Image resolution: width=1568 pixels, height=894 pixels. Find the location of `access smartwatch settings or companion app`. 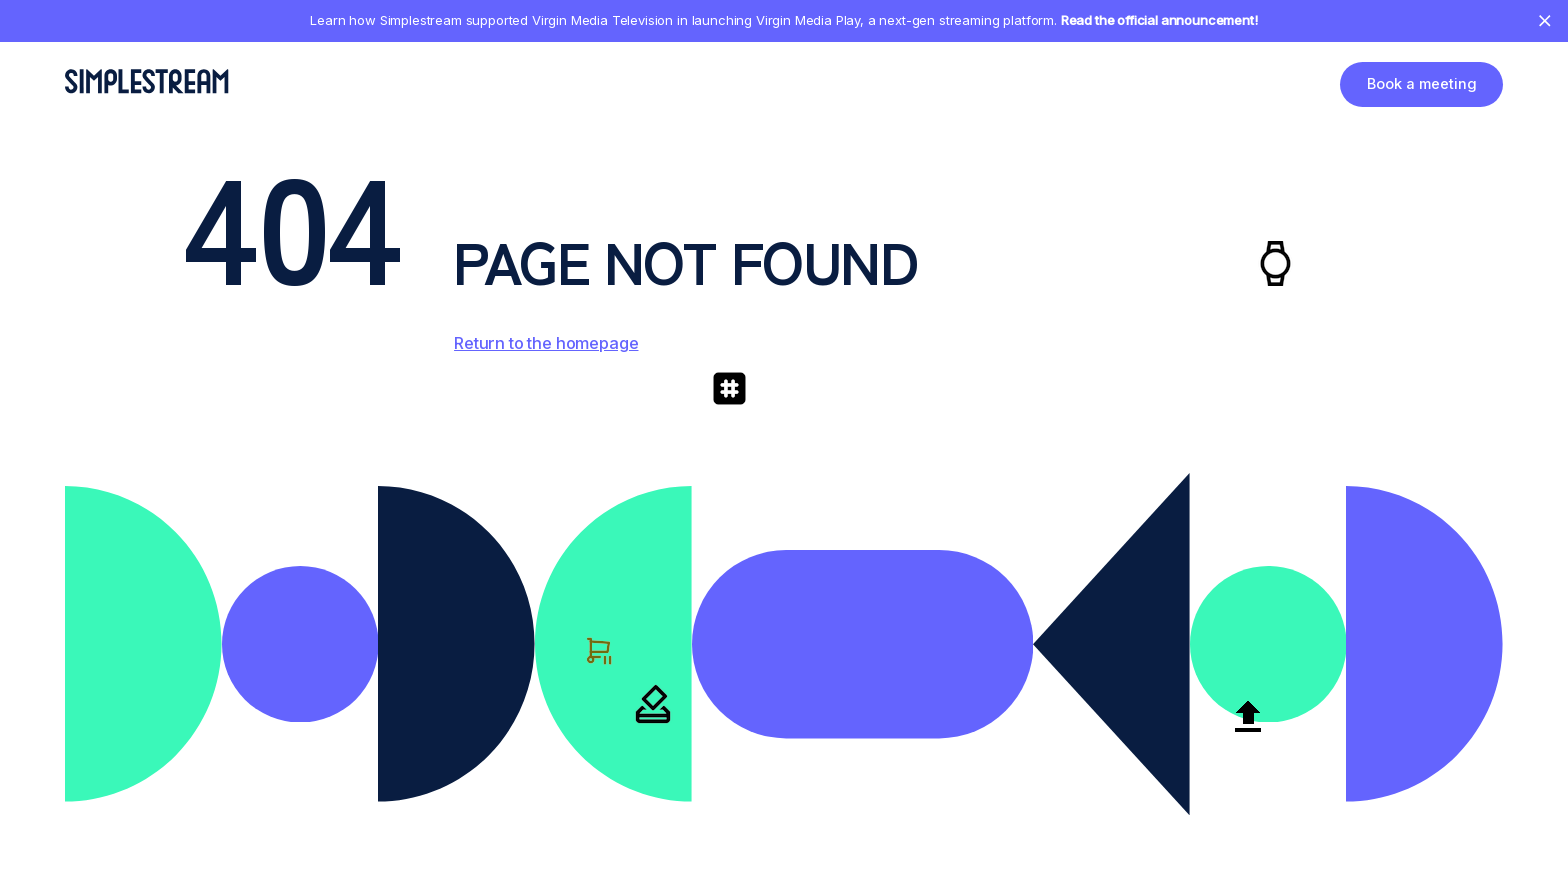

access smartwatch settings or companion app is located at coordinates (1275, 263).